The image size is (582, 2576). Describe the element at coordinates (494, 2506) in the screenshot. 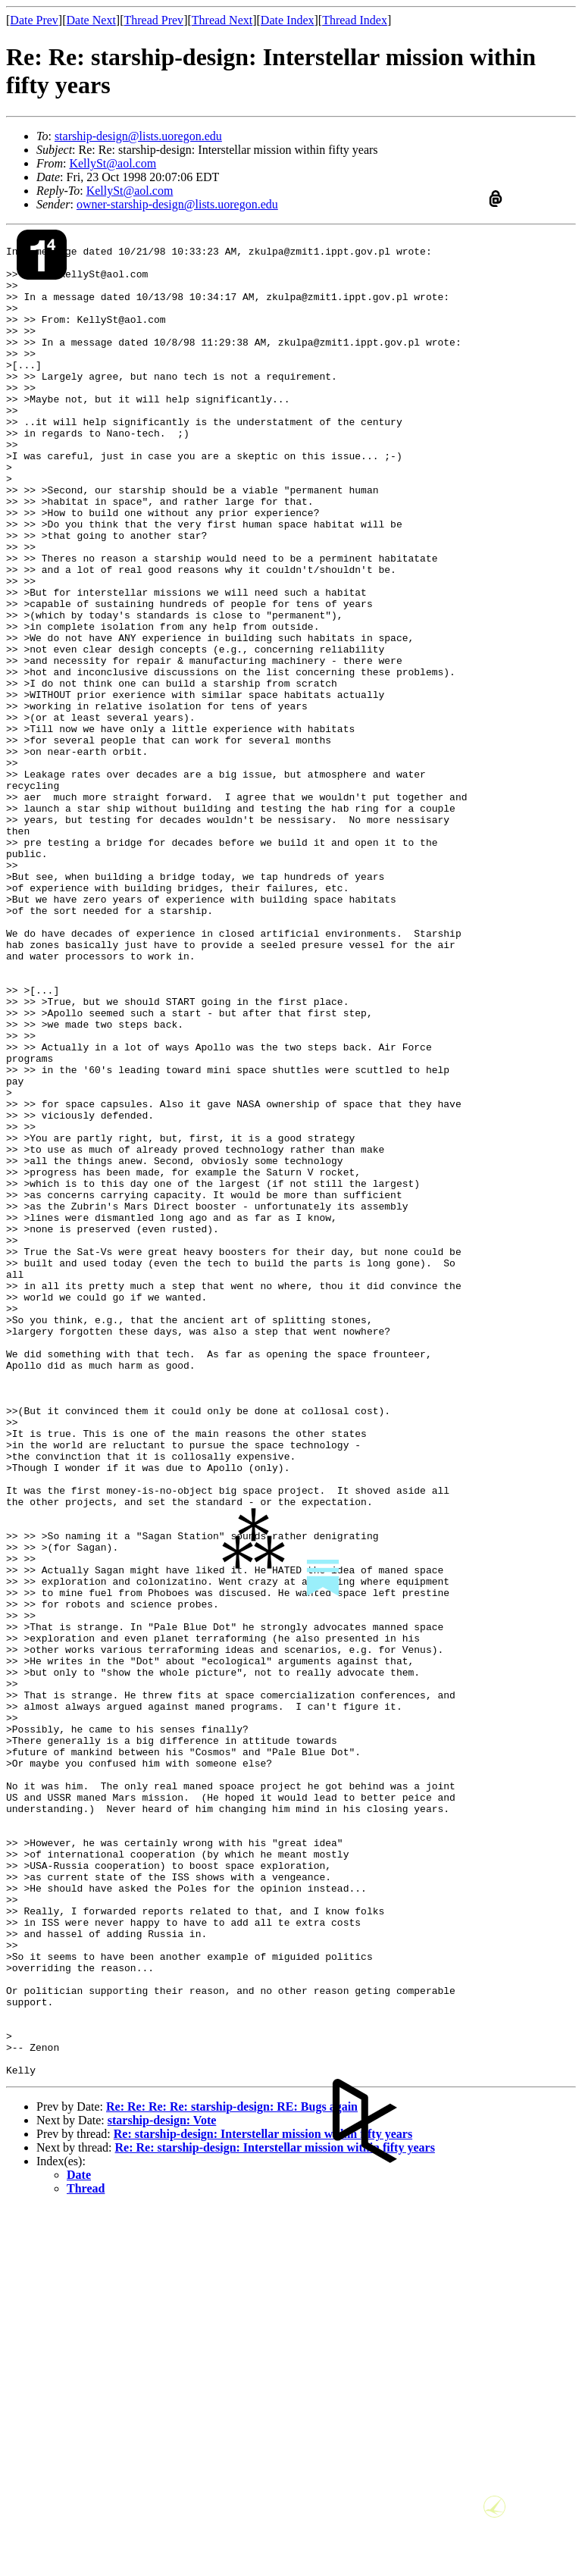

I see `tarom romanian airline logo` at that location.